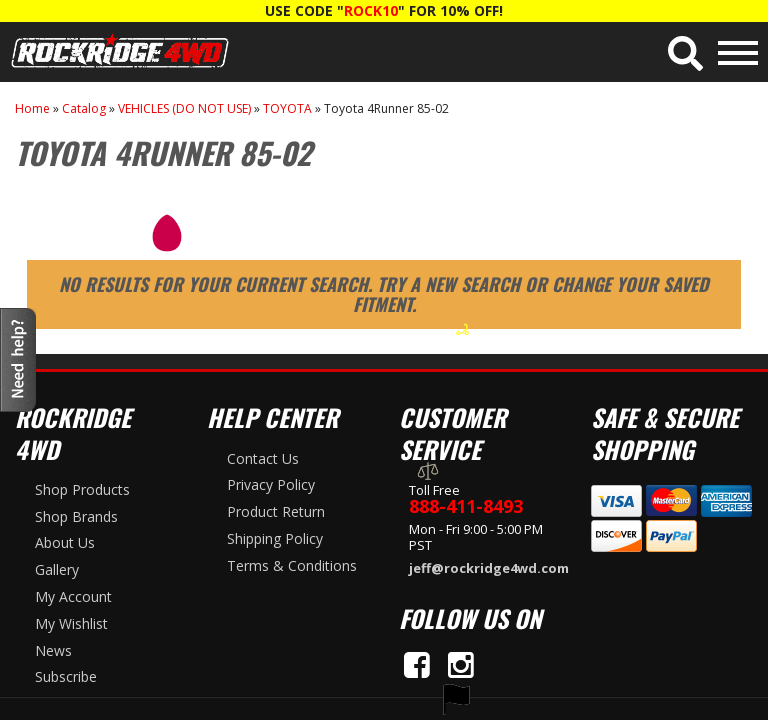 The width and height of the screenshot is (768, 720). What do you see at coordinates (428, 471) in the screenshot?
I see `compare items or options` at bounding box center [428, 471].